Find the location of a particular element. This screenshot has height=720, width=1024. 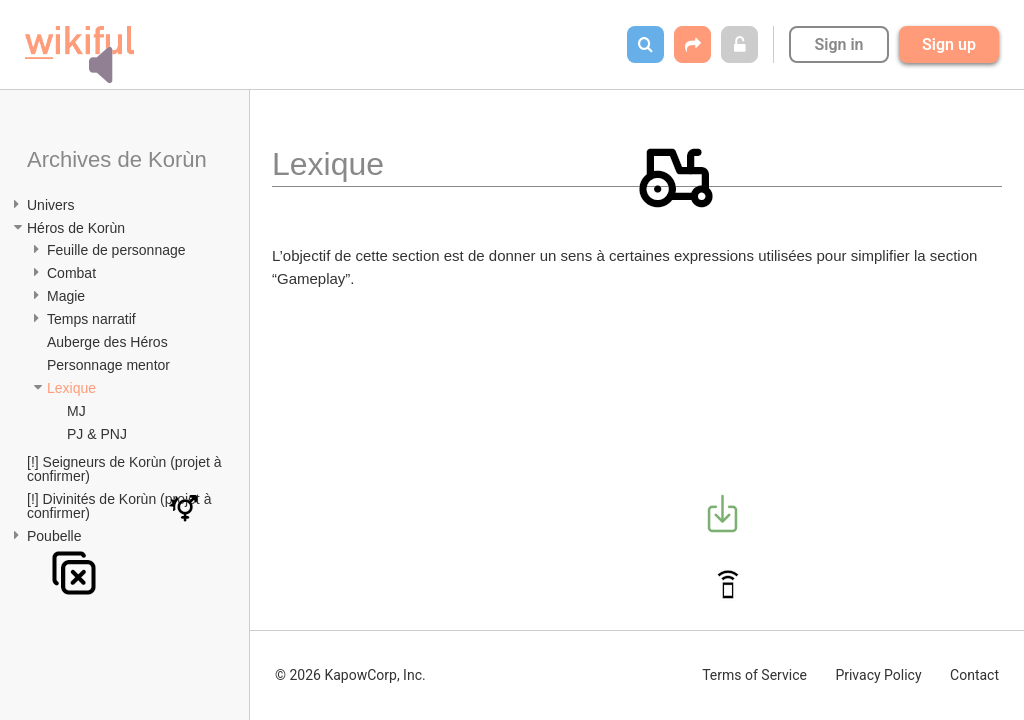

mute or unmute audio is located at coordinates (102, 65).